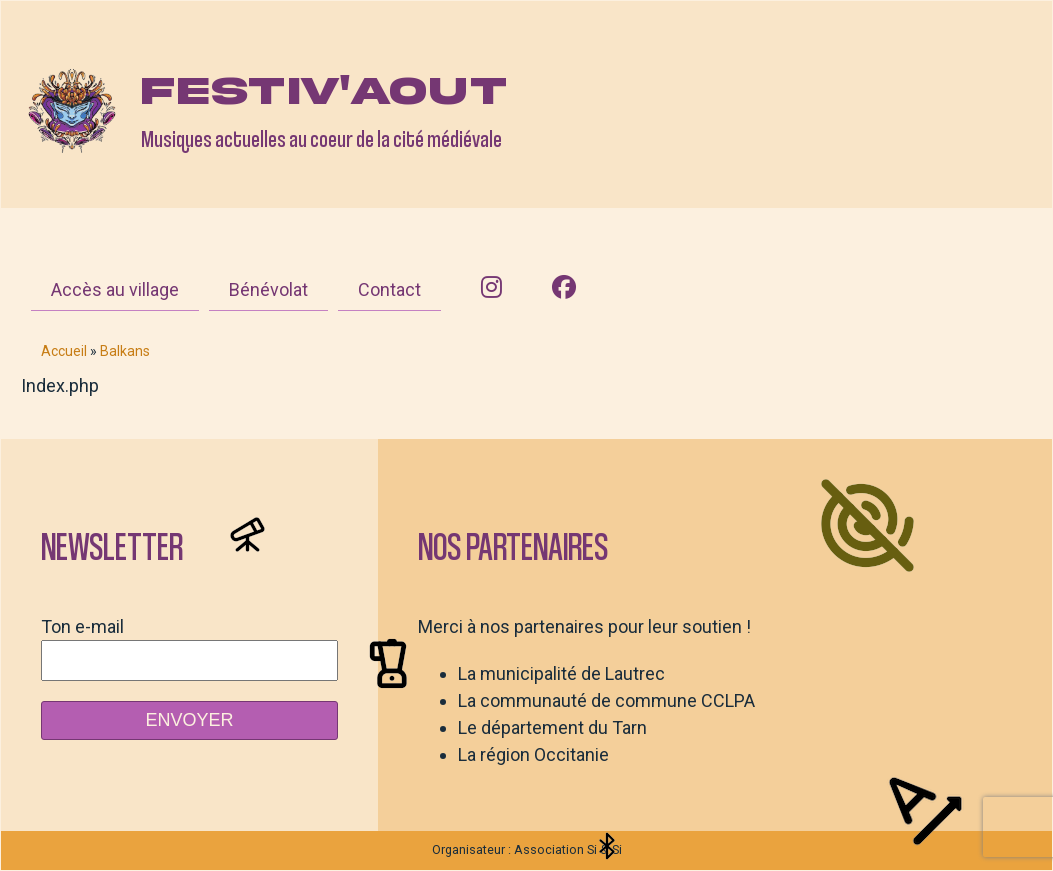  What do you see at coordinates (867, 525) in the screenshot?
I see `disable spiral or swirl effect` at bounding box center [867, 525].